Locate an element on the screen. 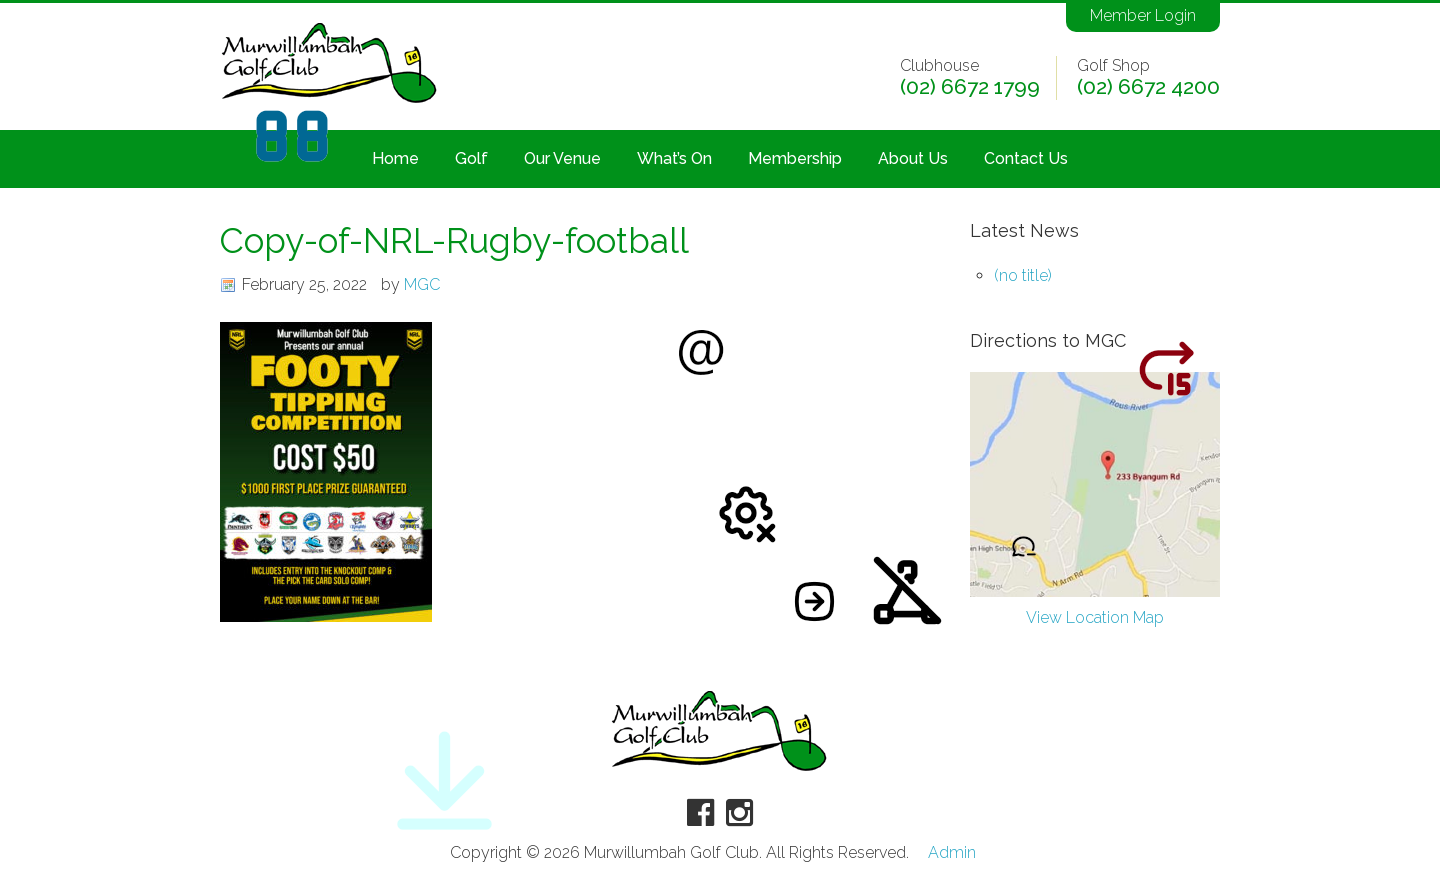 This screenshot has height=877, width=1440. remove or delete a settings configuration is located at coordinates (746, 513).